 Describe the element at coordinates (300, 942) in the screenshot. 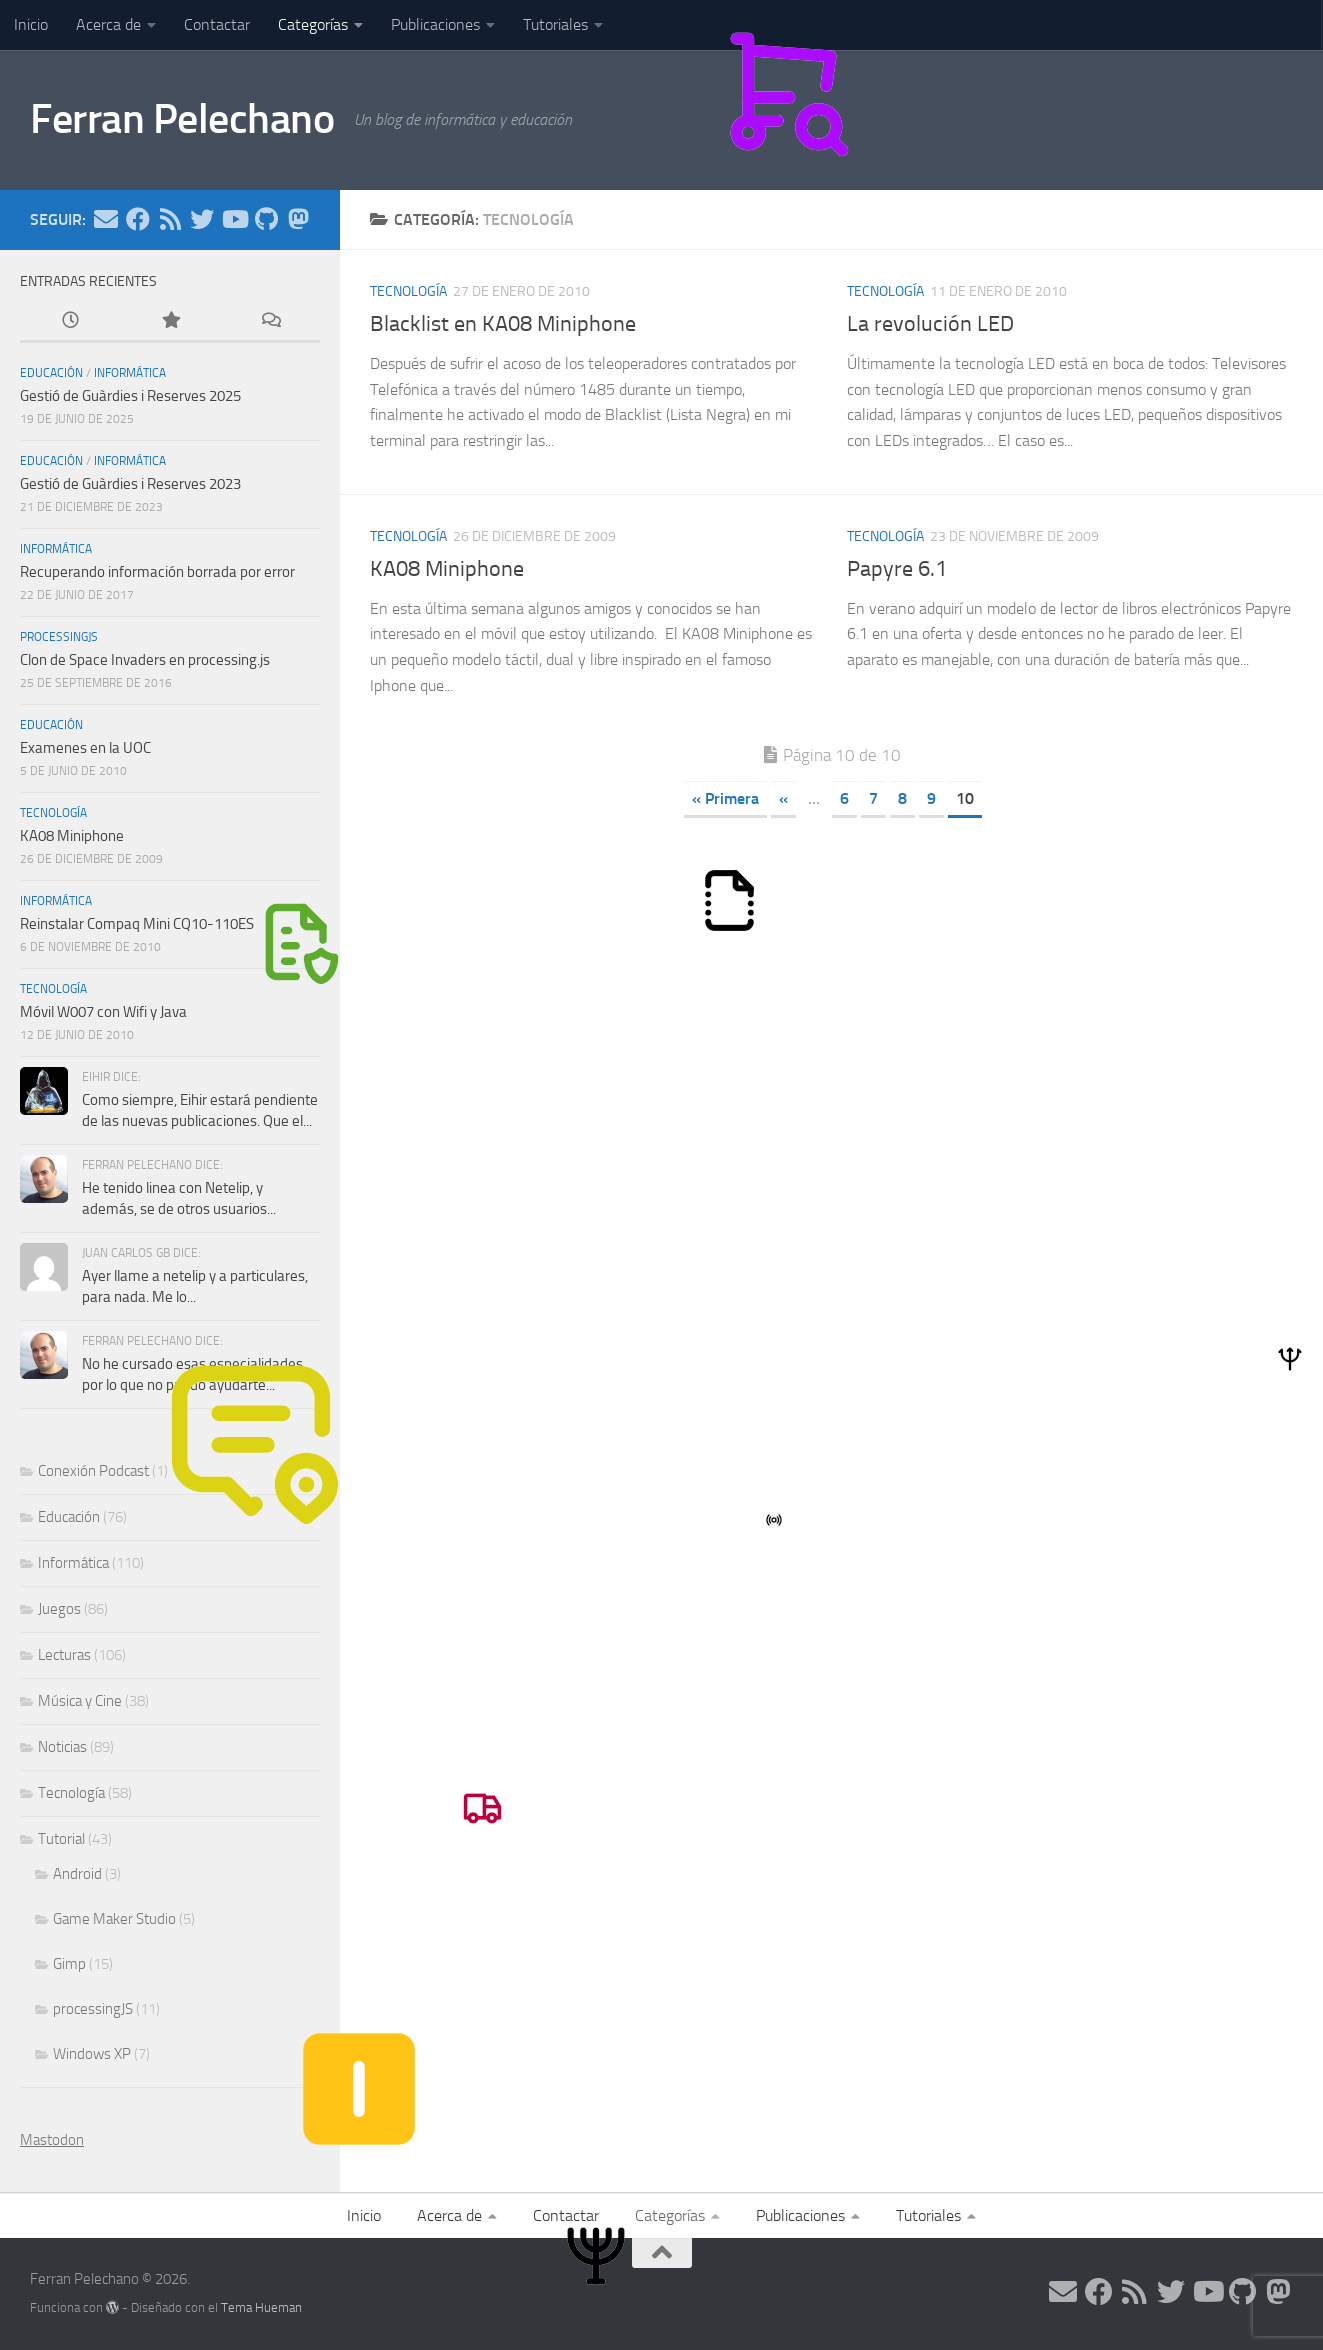

I see `view protected or secure document` at that location.